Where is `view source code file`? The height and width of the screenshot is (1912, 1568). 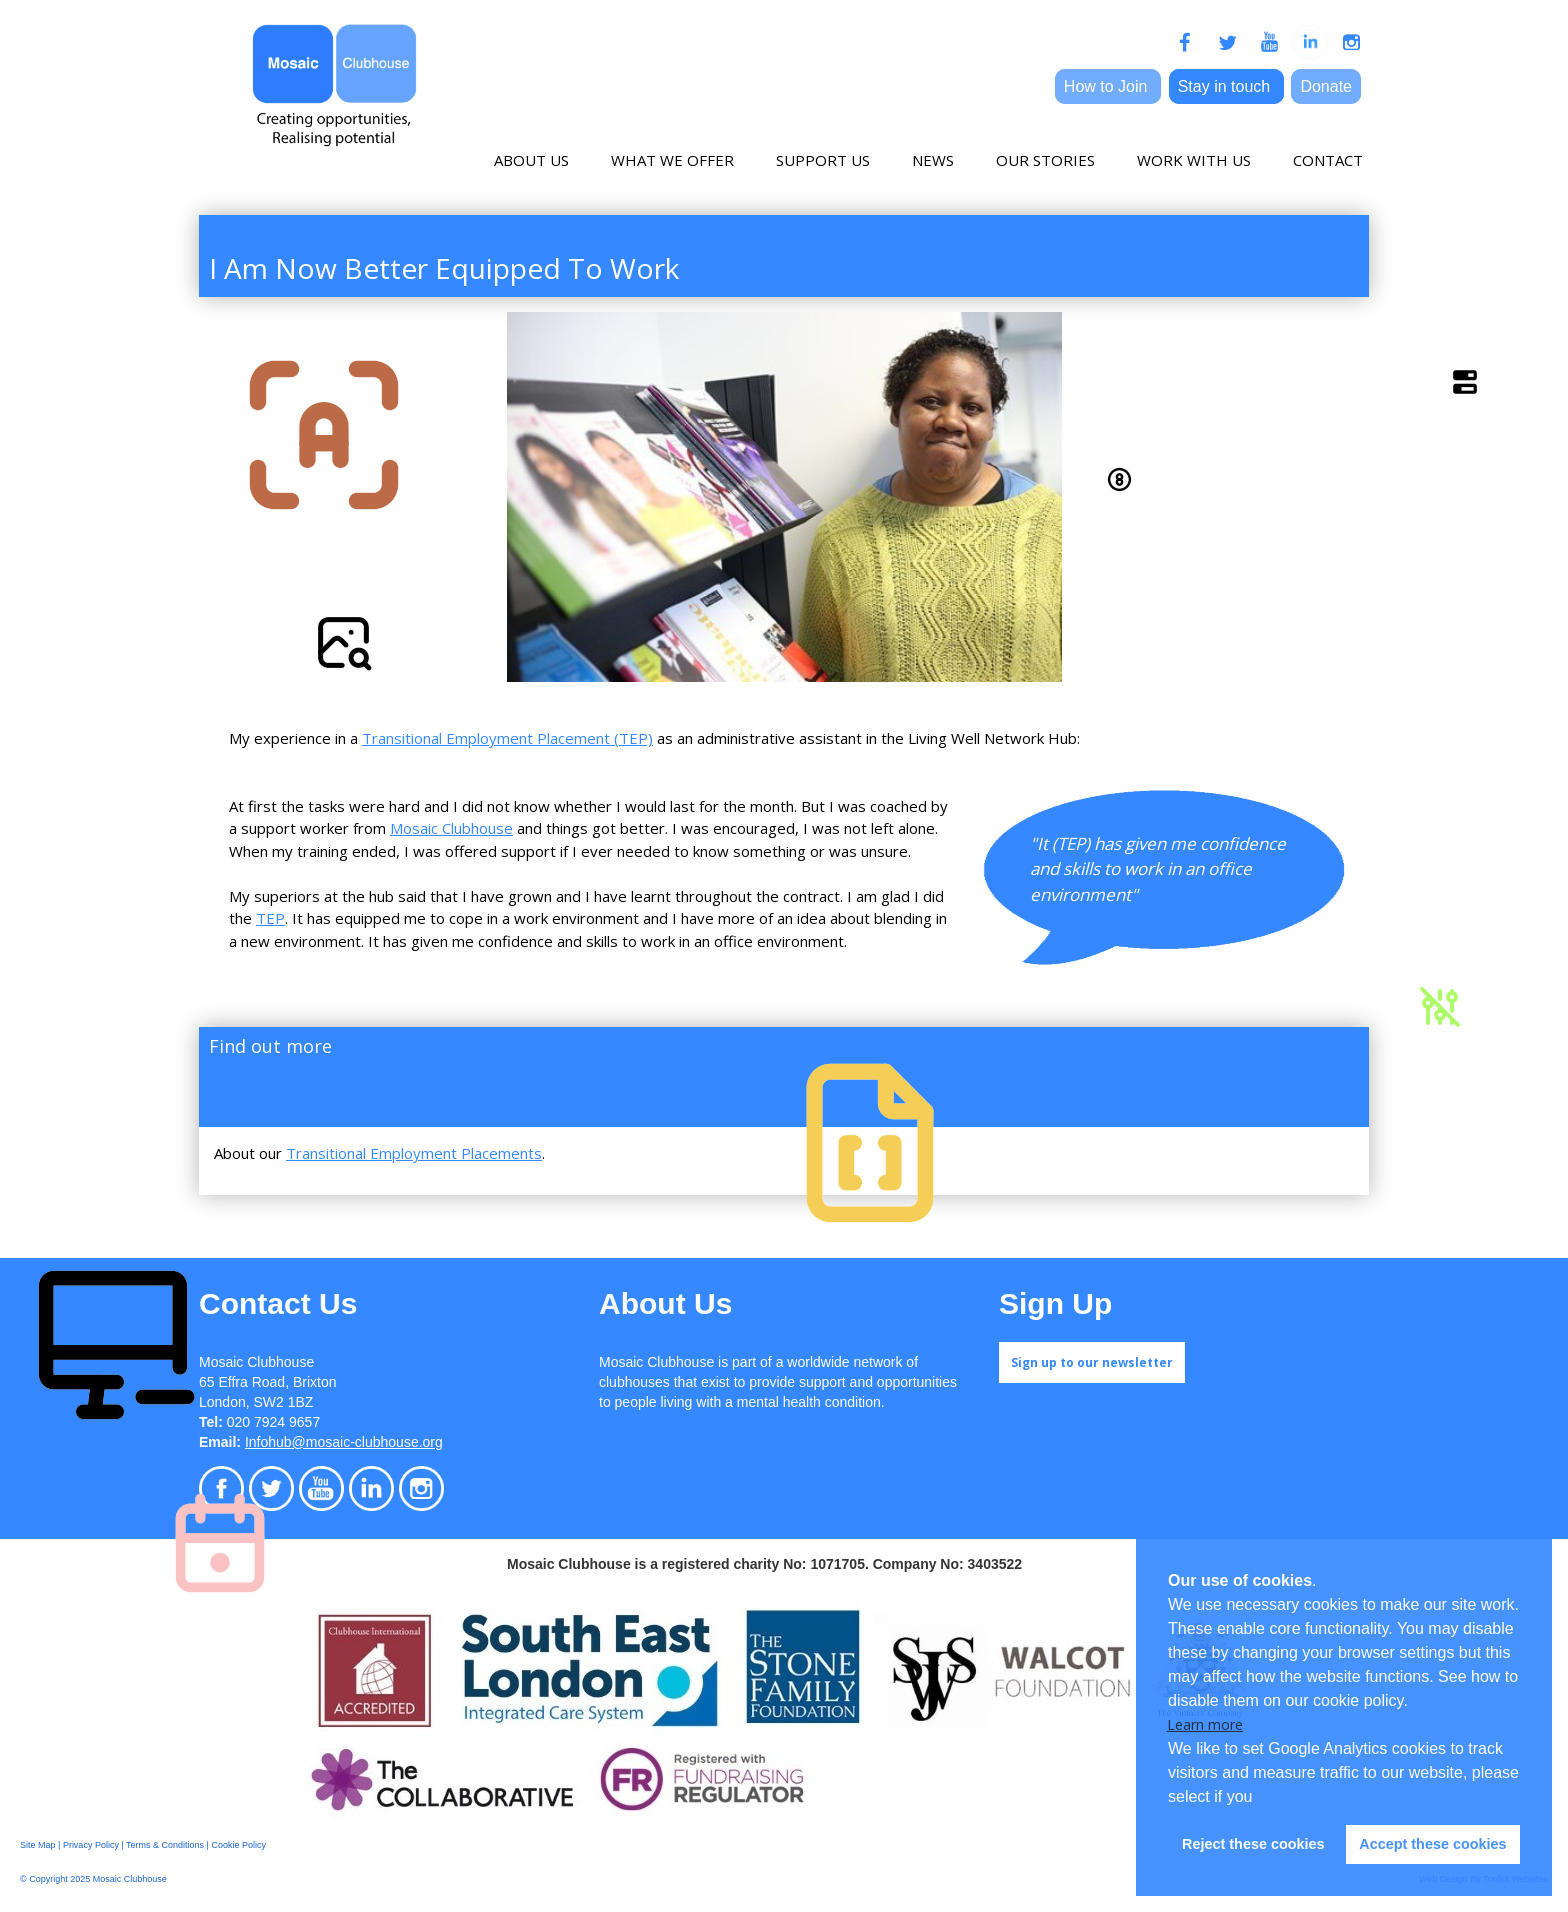
view source code file is located at coordinates (870, 1143).